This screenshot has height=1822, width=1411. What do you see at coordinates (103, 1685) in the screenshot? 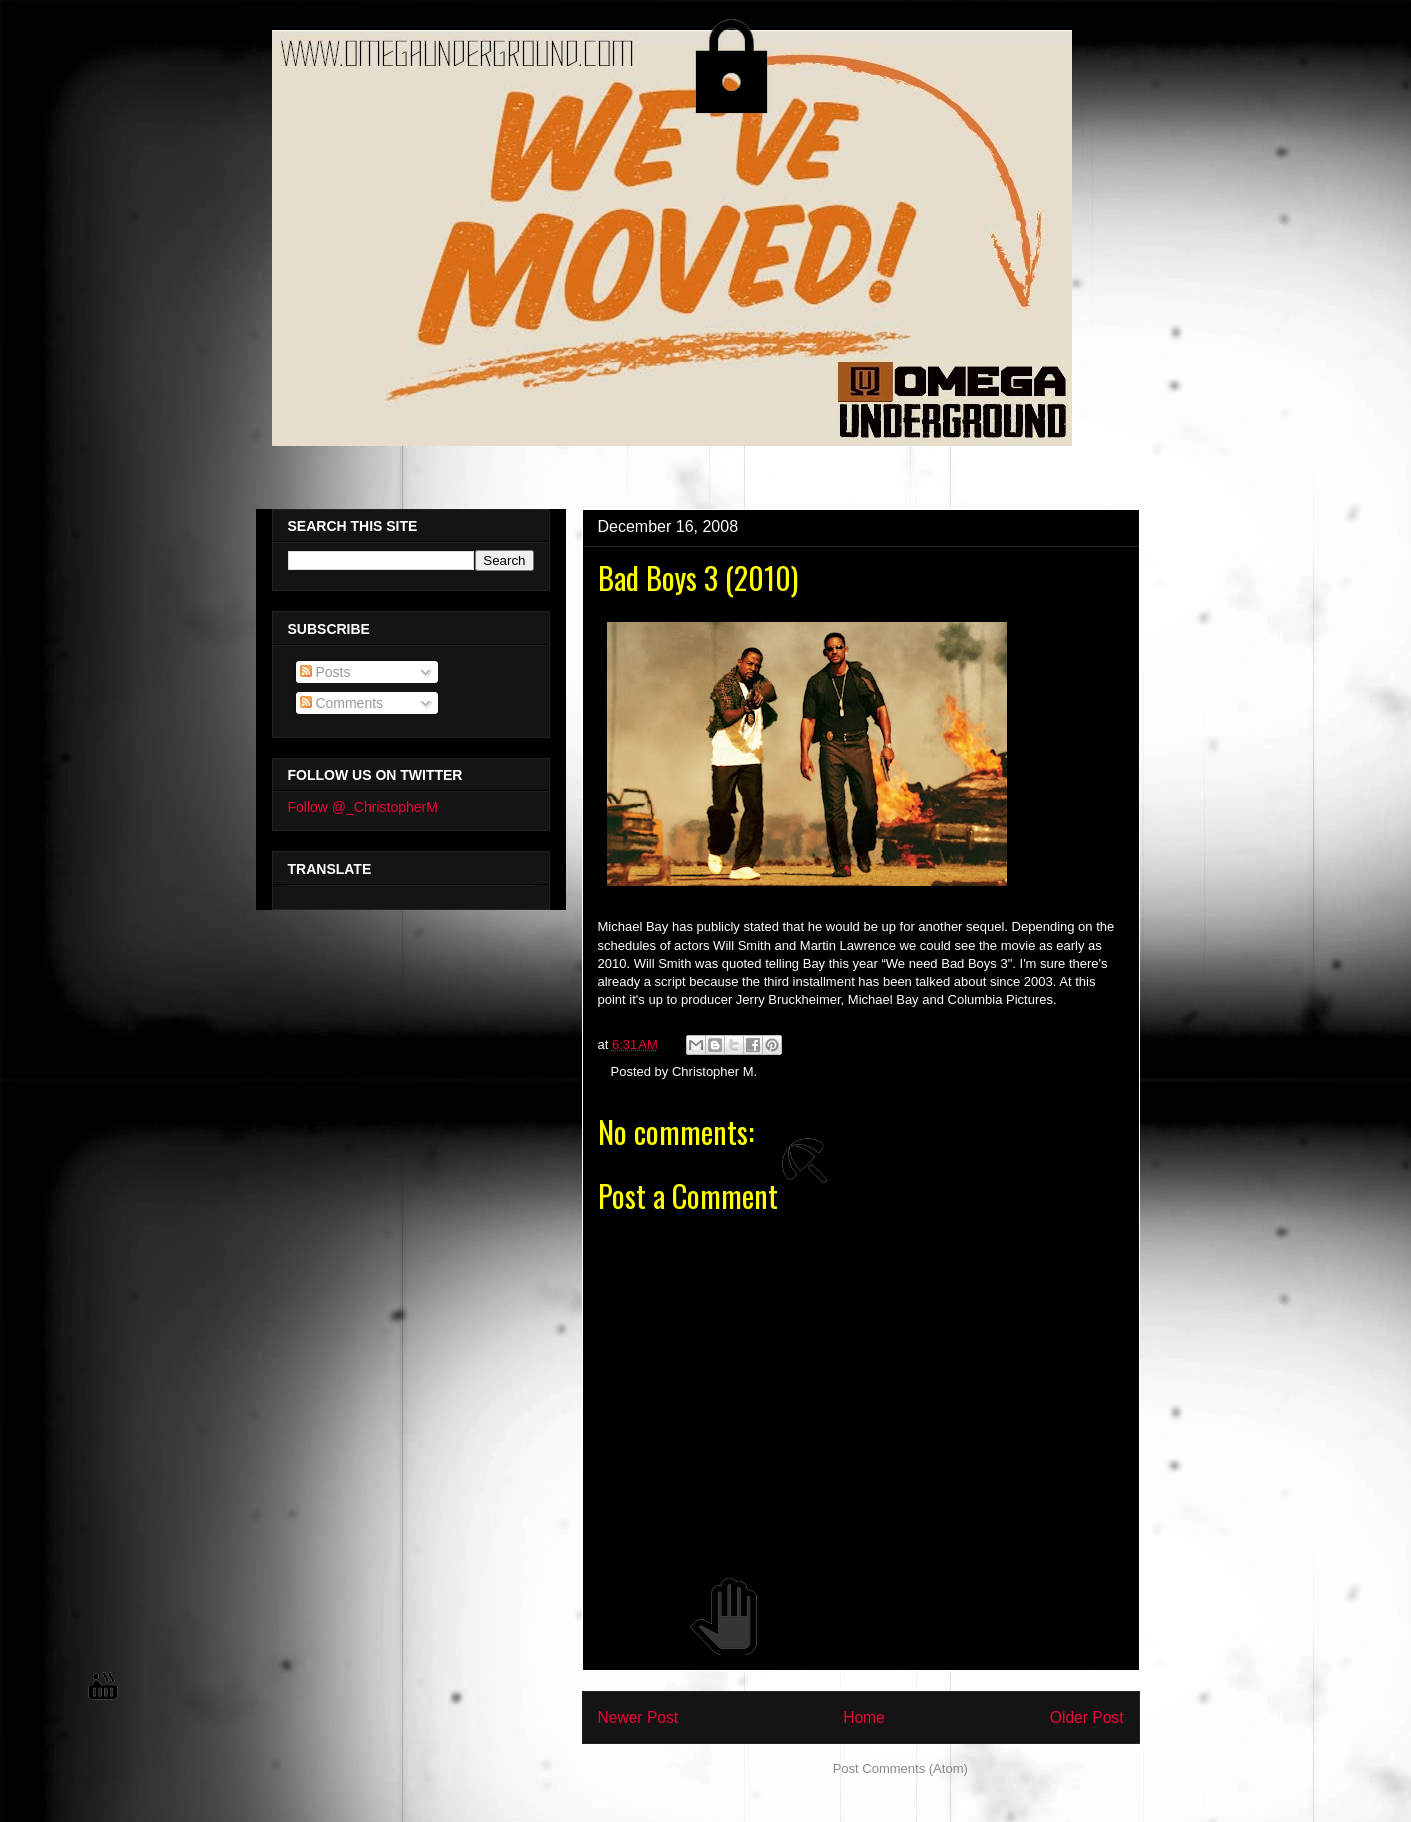
I see `view hot tub or spa amenities` at bounding box center [103, 1685].